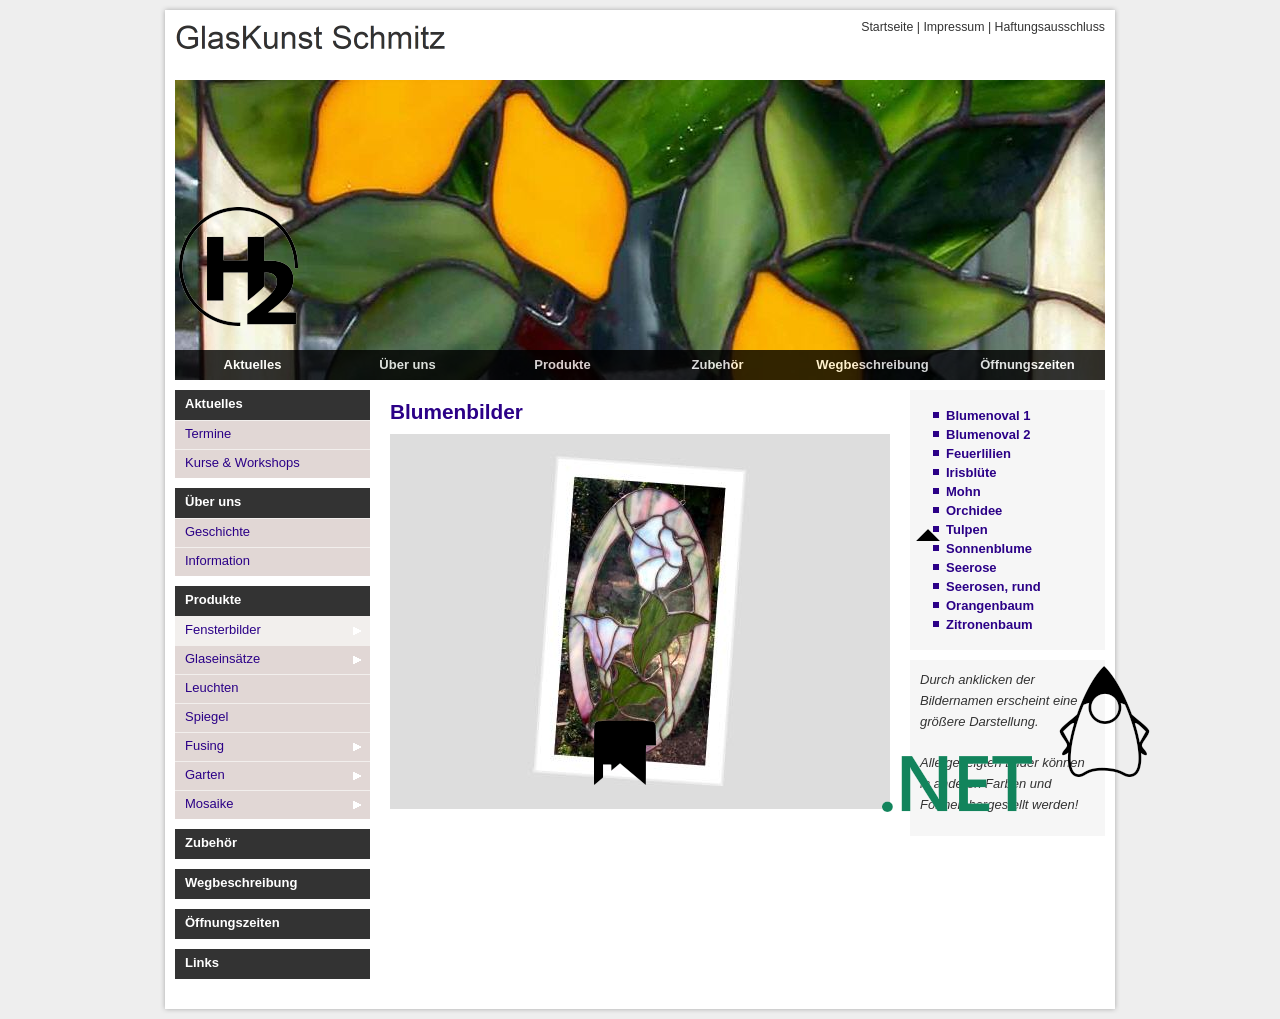 The image size is (1280, 1019). What do you see at coordinates (1104, 721) in the screenshot?
I see `OpenJDK project logo` at bounding box center [1104, 721].